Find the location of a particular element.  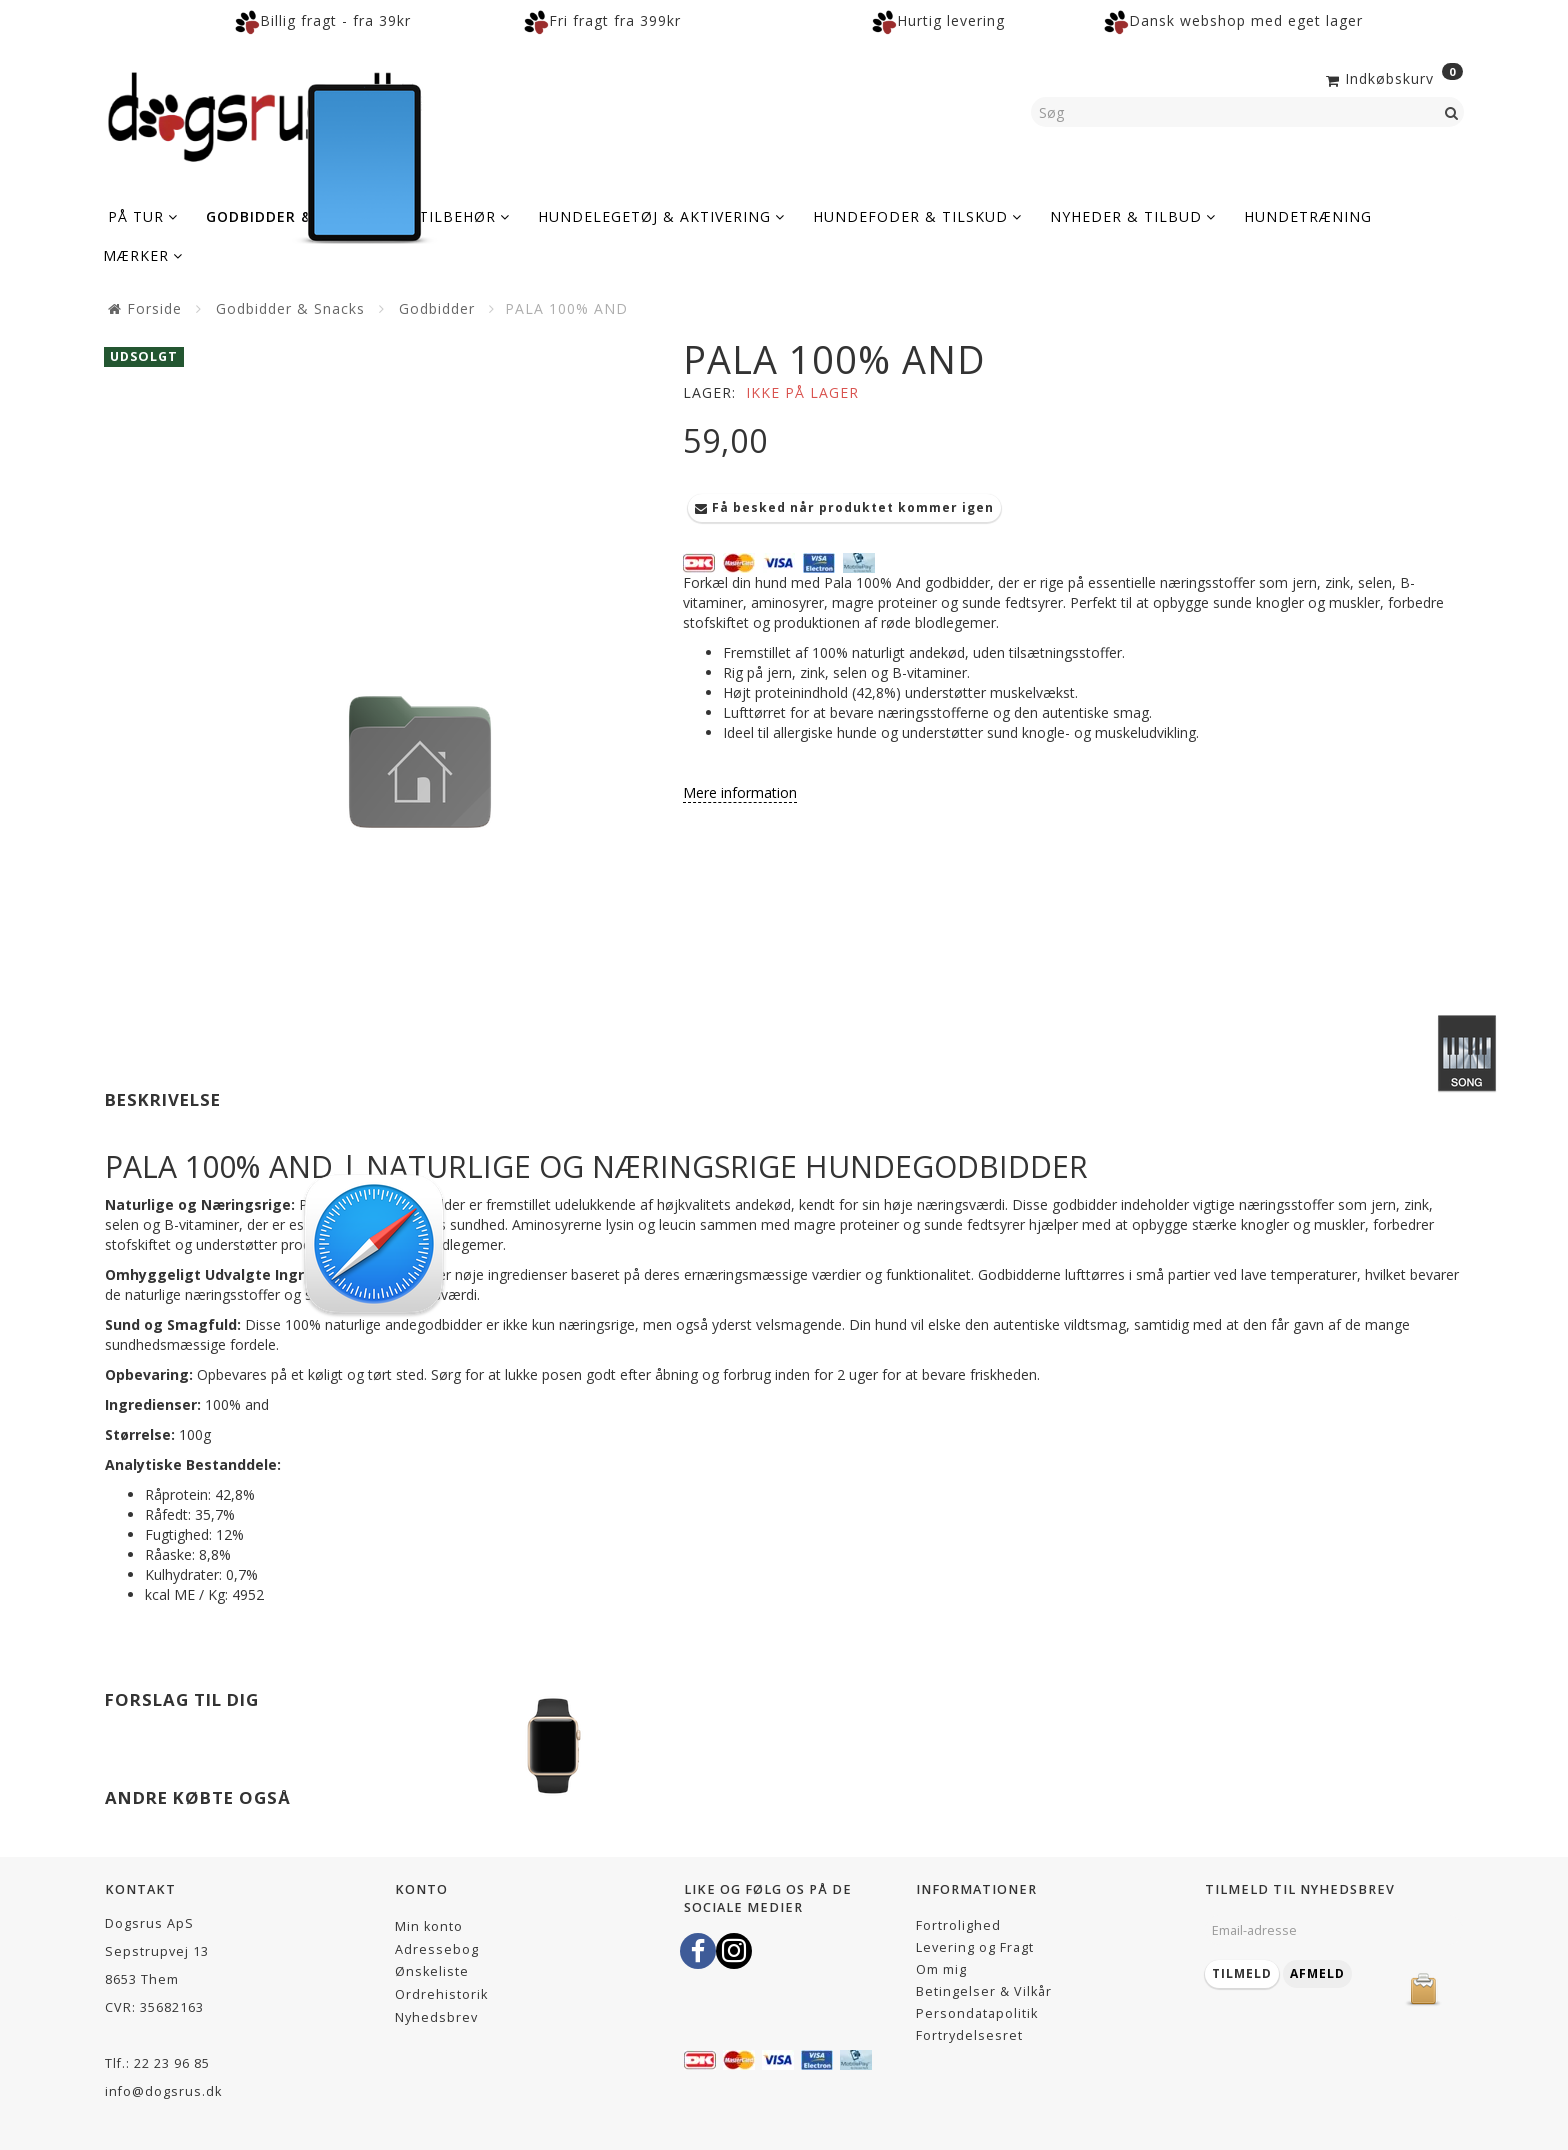

indicates a task or assignment is overdue is located at coordinates (1423, 1989).